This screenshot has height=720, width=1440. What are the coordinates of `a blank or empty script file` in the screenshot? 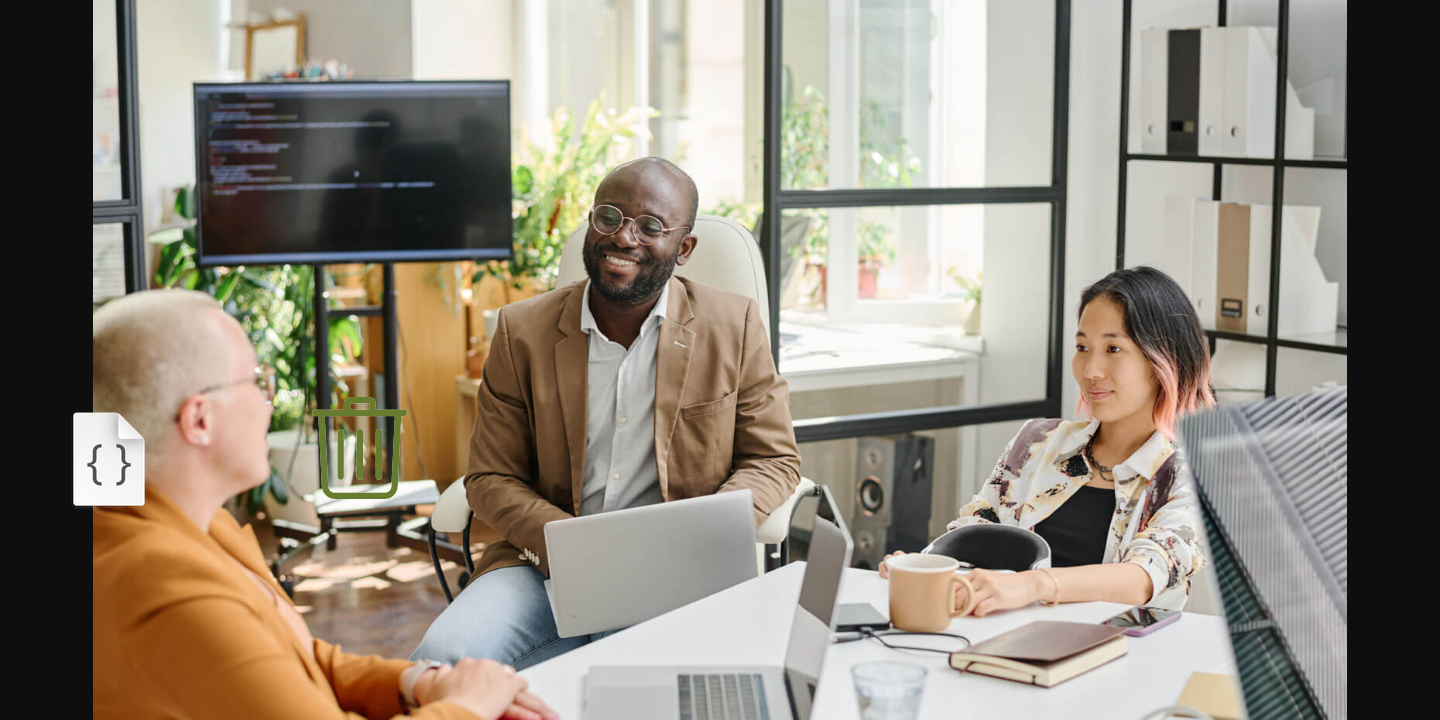 It's located at (109, 461).